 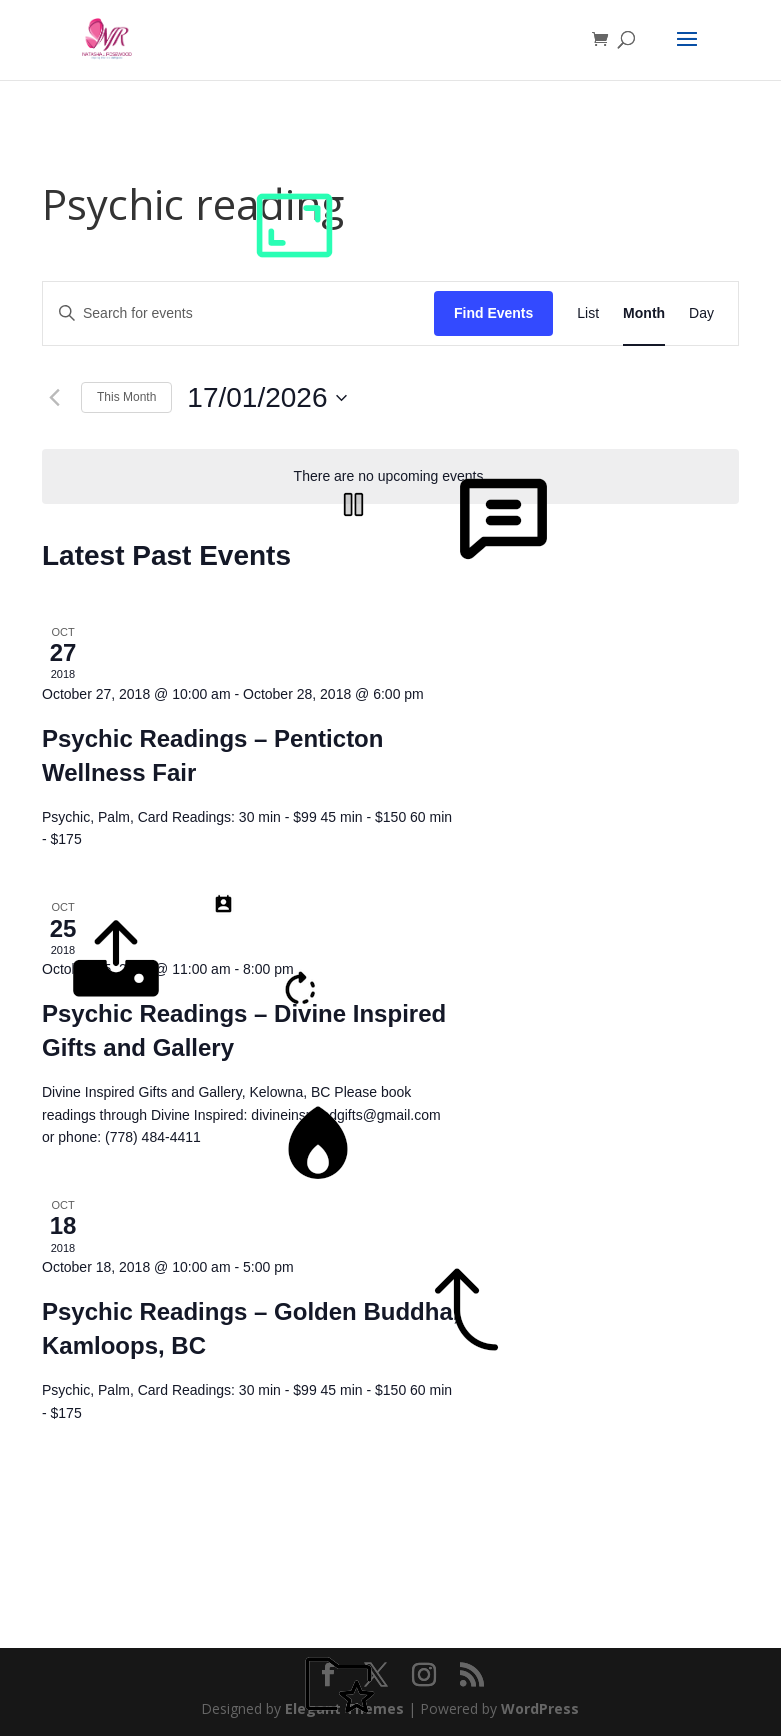 I want to click on indicates trending or hot content, so click(x=318, y=1144).